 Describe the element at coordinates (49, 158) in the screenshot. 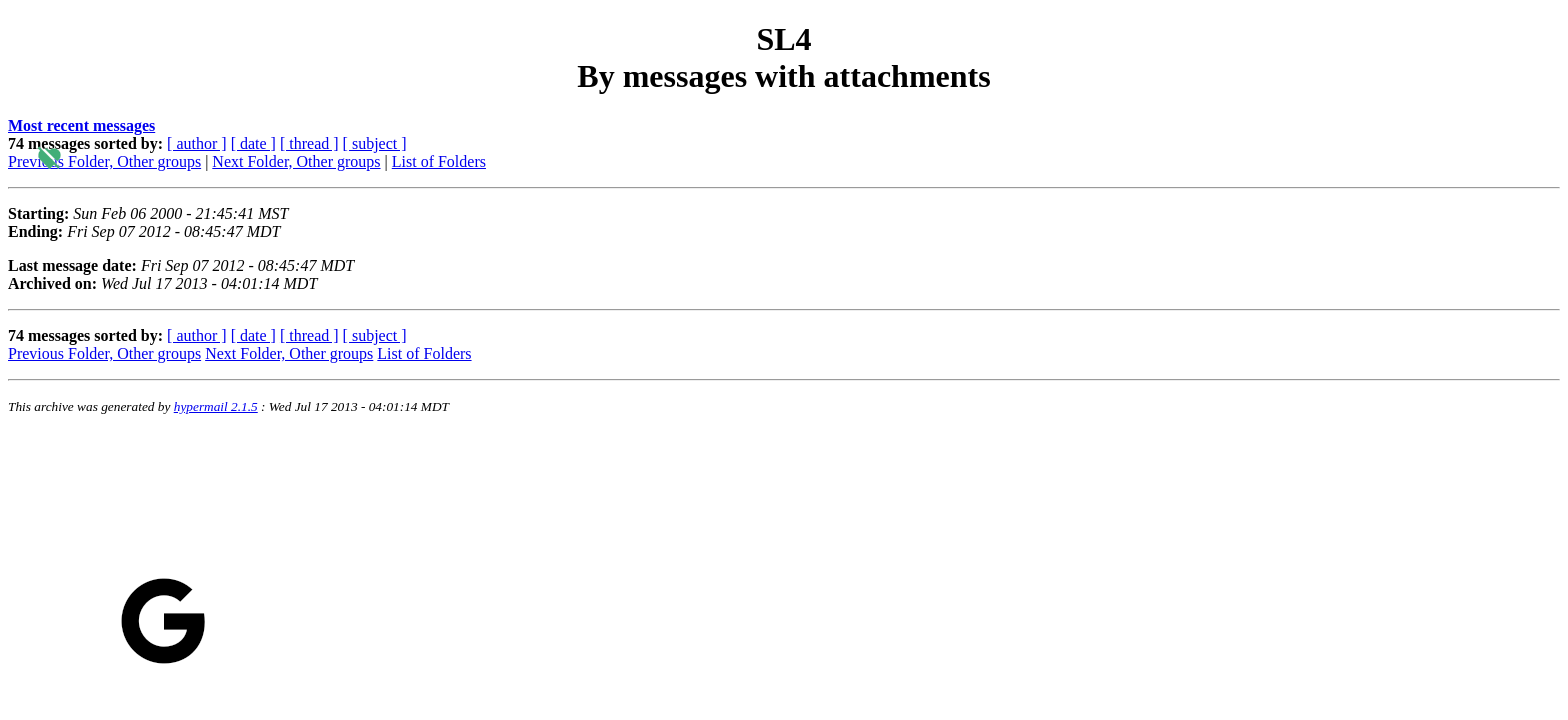

I see `dislike or remove from favorites` at that location.